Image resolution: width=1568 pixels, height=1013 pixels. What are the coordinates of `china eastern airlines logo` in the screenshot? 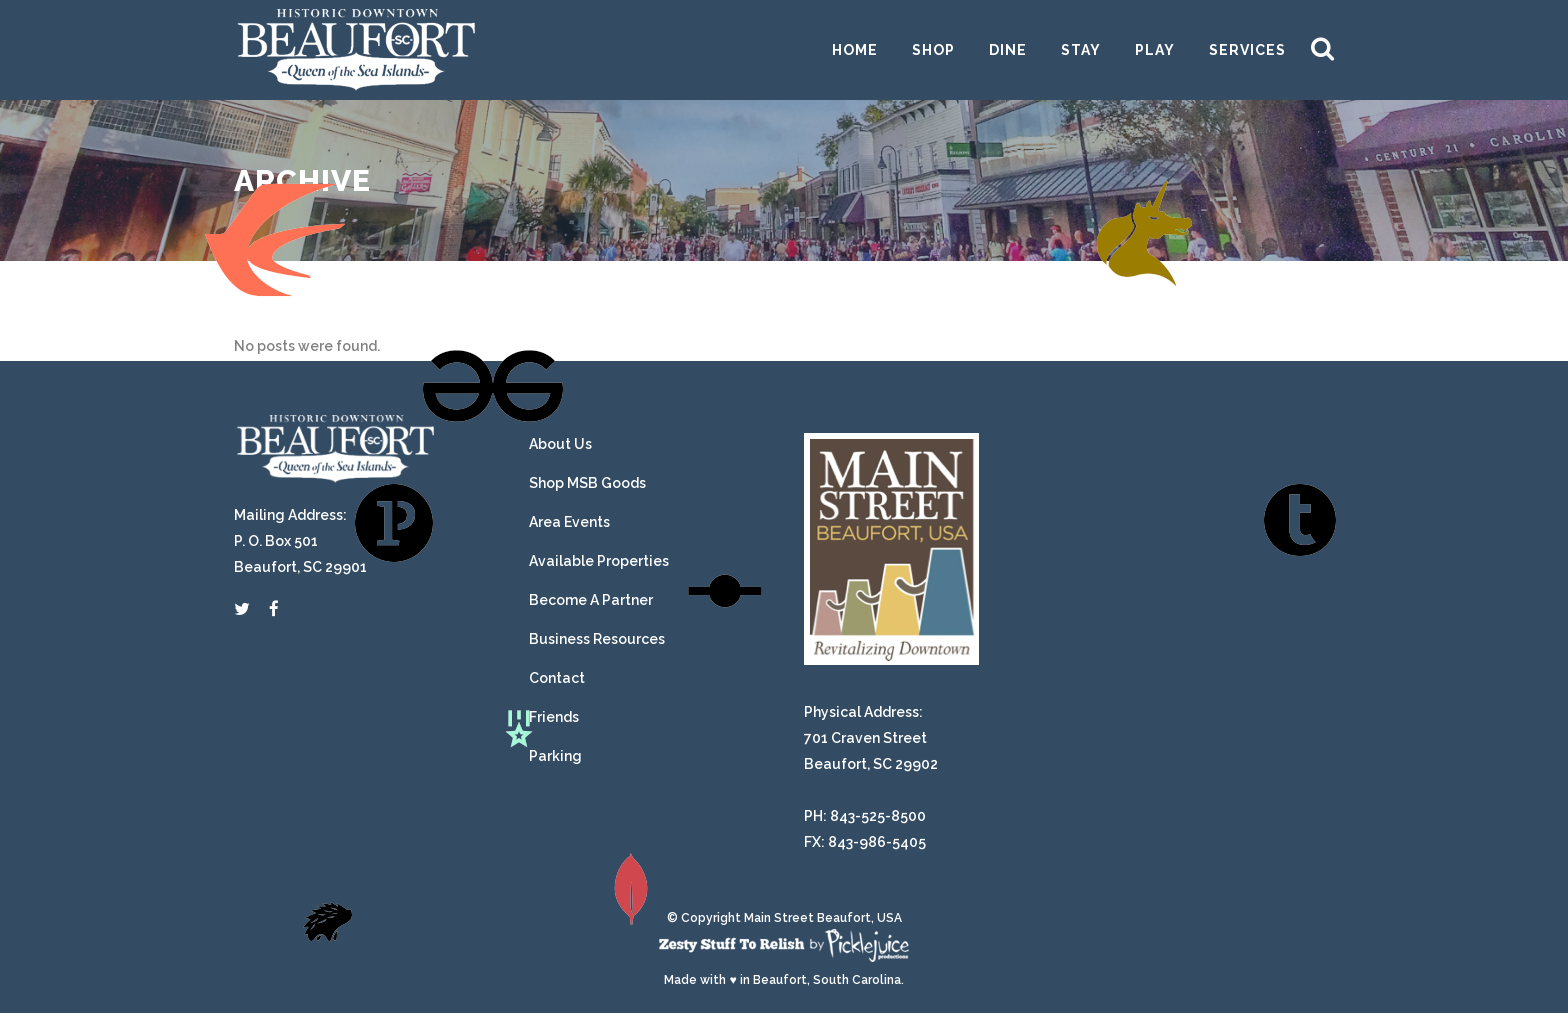 It's located at (275, 240).